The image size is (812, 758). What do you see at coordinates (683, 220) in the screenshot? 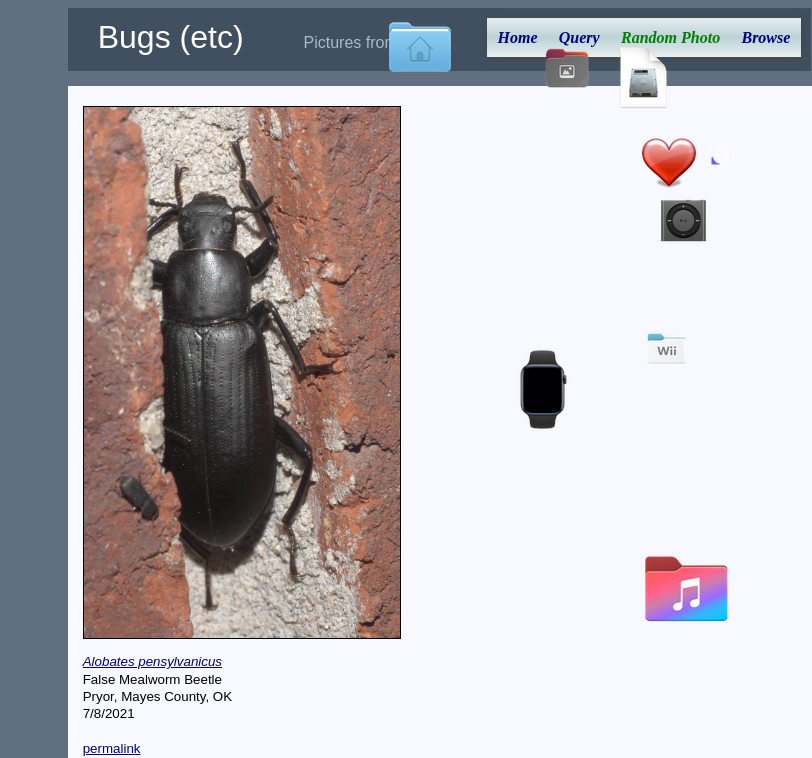
I see `iPod shuffle device in space gray` at bounding box center [683, 220].